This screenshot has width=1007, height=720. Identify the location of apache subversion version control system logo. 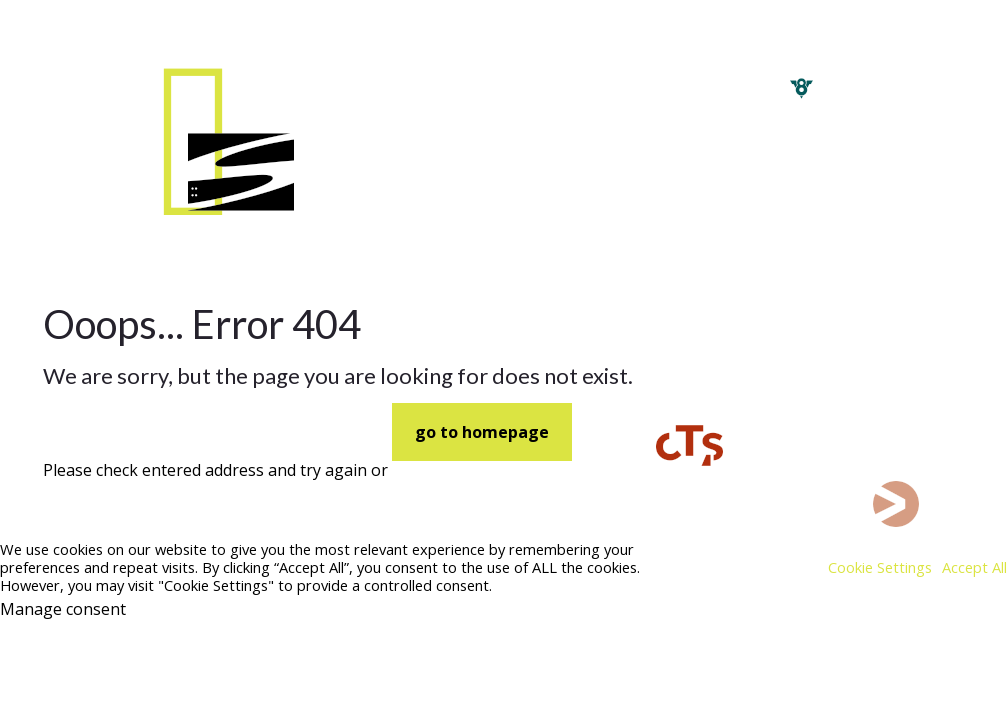
(241, 172).